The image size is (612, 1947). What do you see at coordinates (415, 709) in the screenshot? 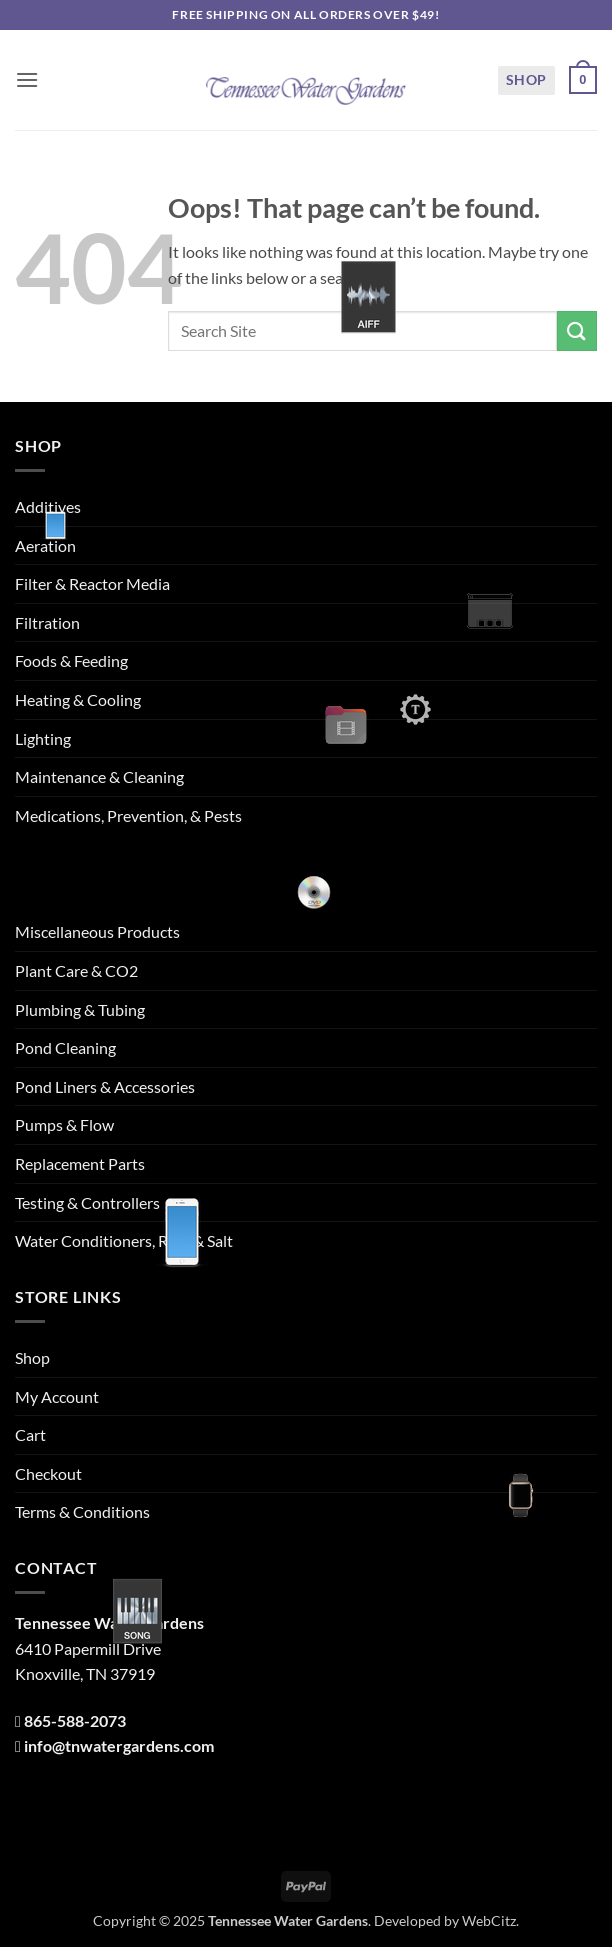
I see `access text animation settings` at bounding box center [415, 709].